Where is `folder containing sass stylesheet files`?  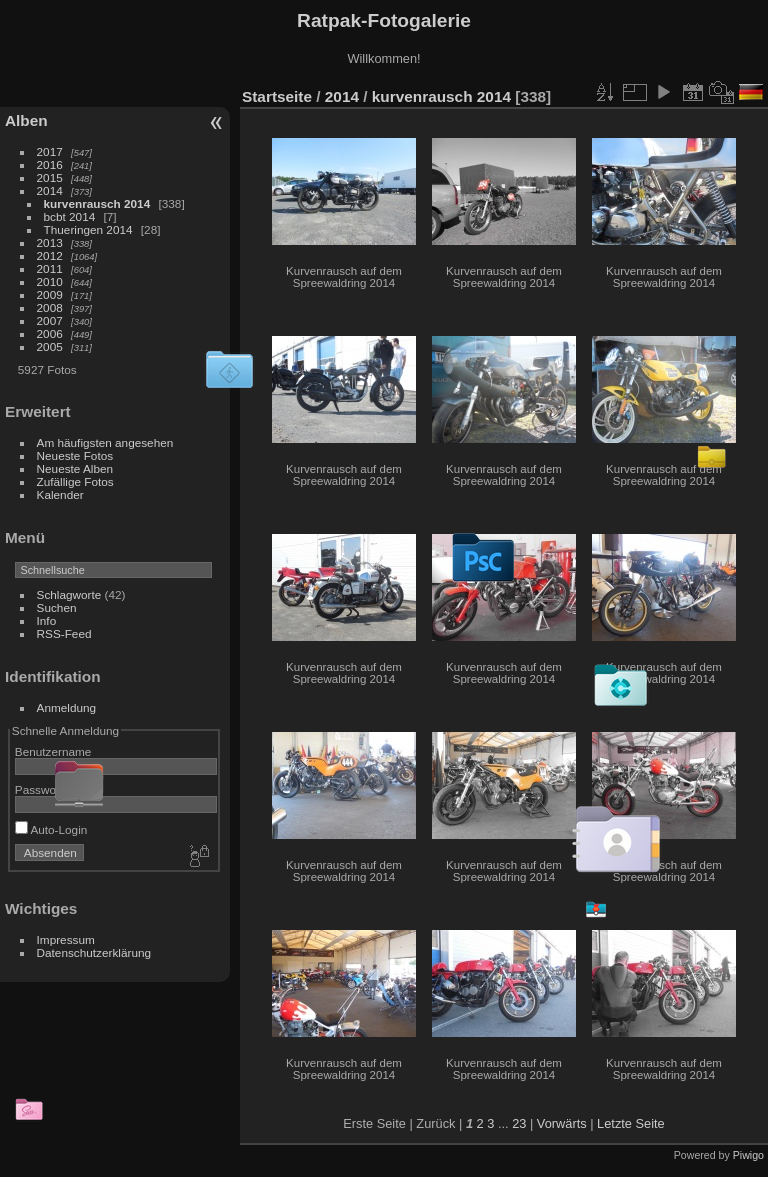 folder containing sass stylesheet files is located at coordinates (29, 1110).